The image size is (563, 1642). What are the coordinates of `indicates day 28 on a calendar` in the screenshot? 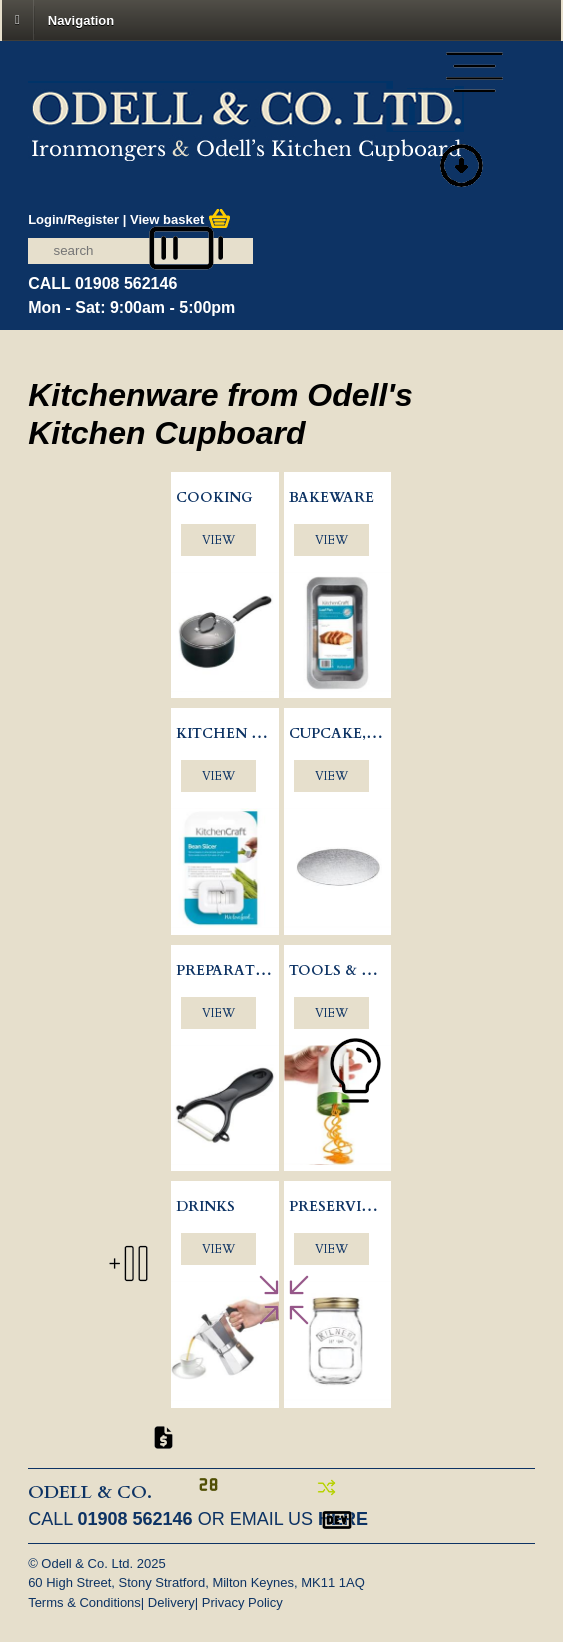 It's located at (208, 1484).